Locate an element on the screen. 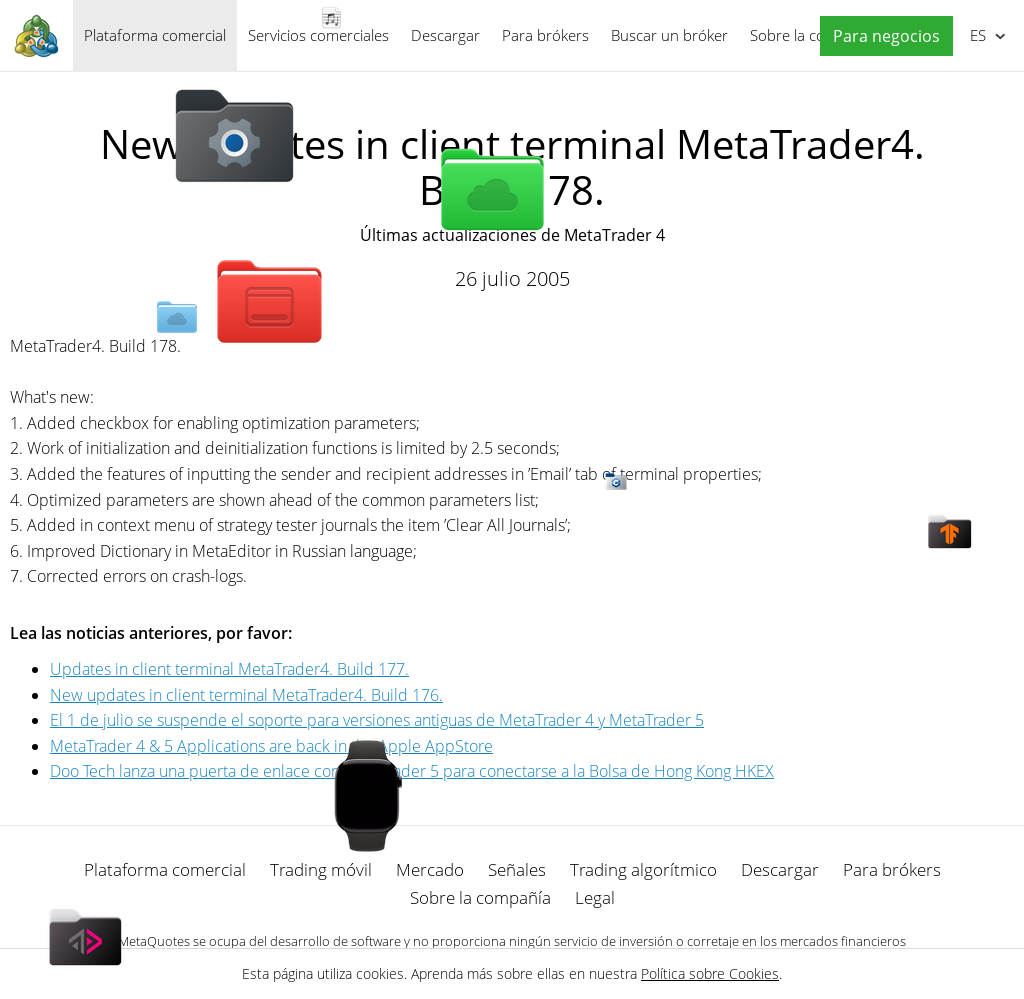 Image resolution: width=1024 pixels, height=999 pixels. access cloud-synced files and folders is located at coordinates (177, 317).